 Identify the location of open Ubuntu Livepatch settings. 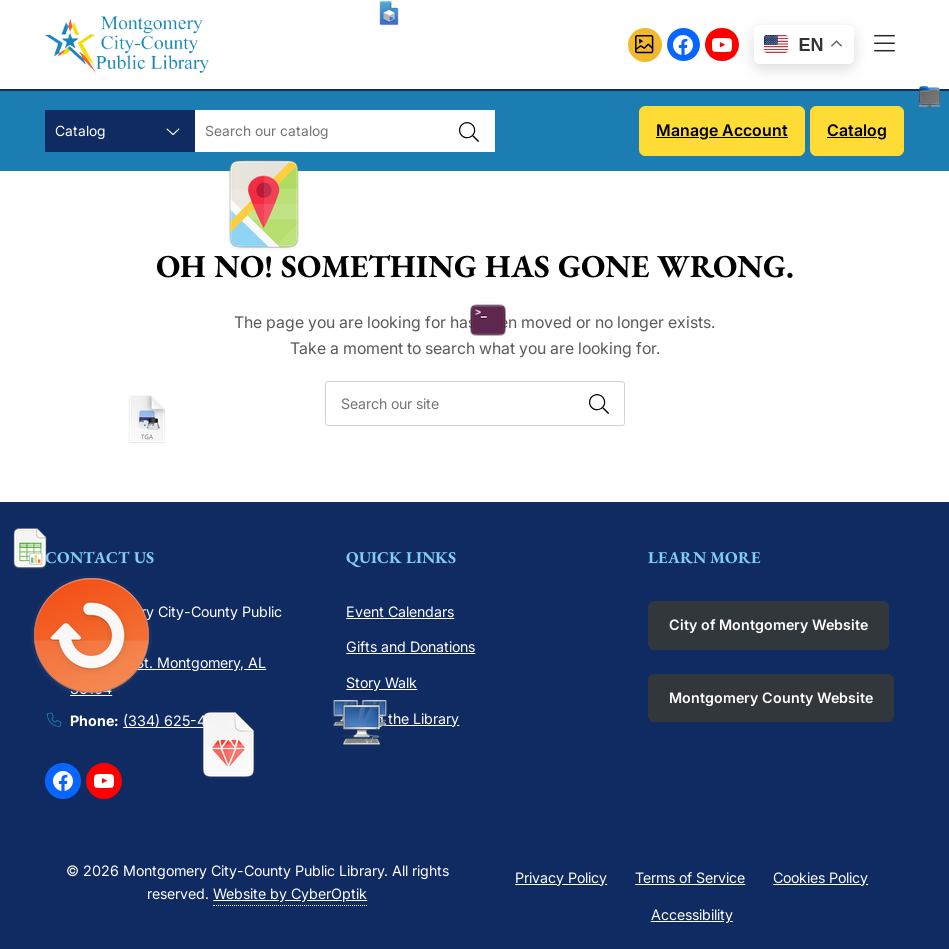
(91, 635).